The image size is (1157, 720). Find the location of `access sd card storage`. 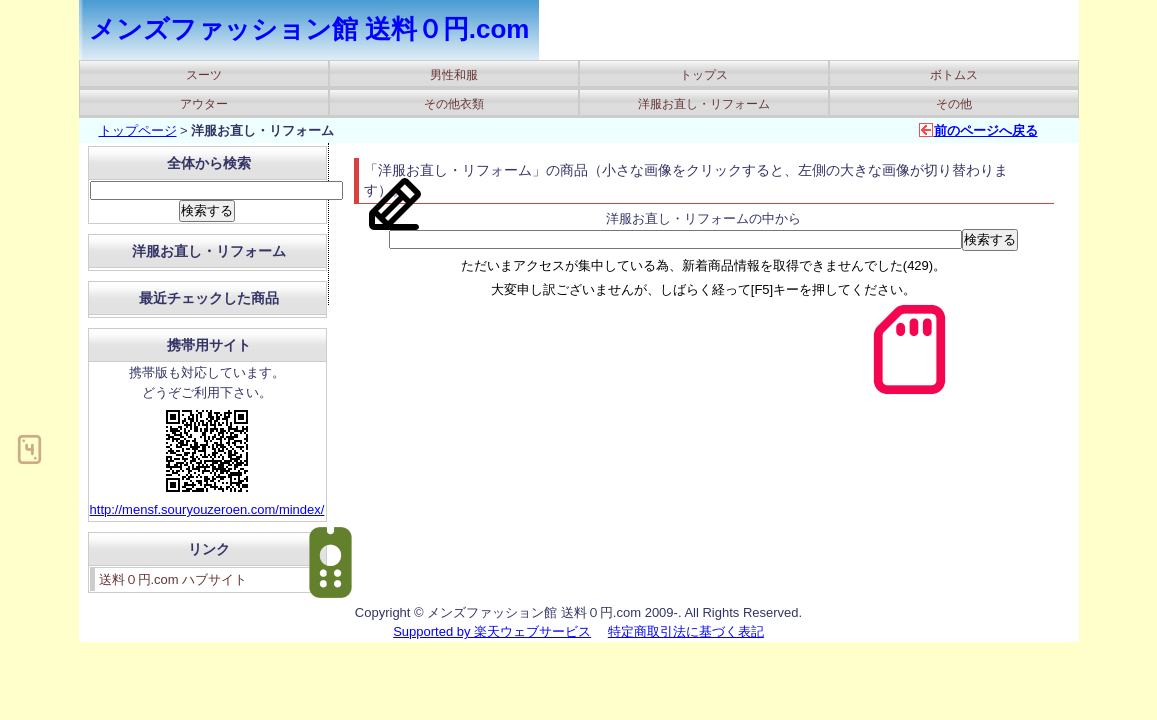

access sd card storage is located at coordinates (909, 349).